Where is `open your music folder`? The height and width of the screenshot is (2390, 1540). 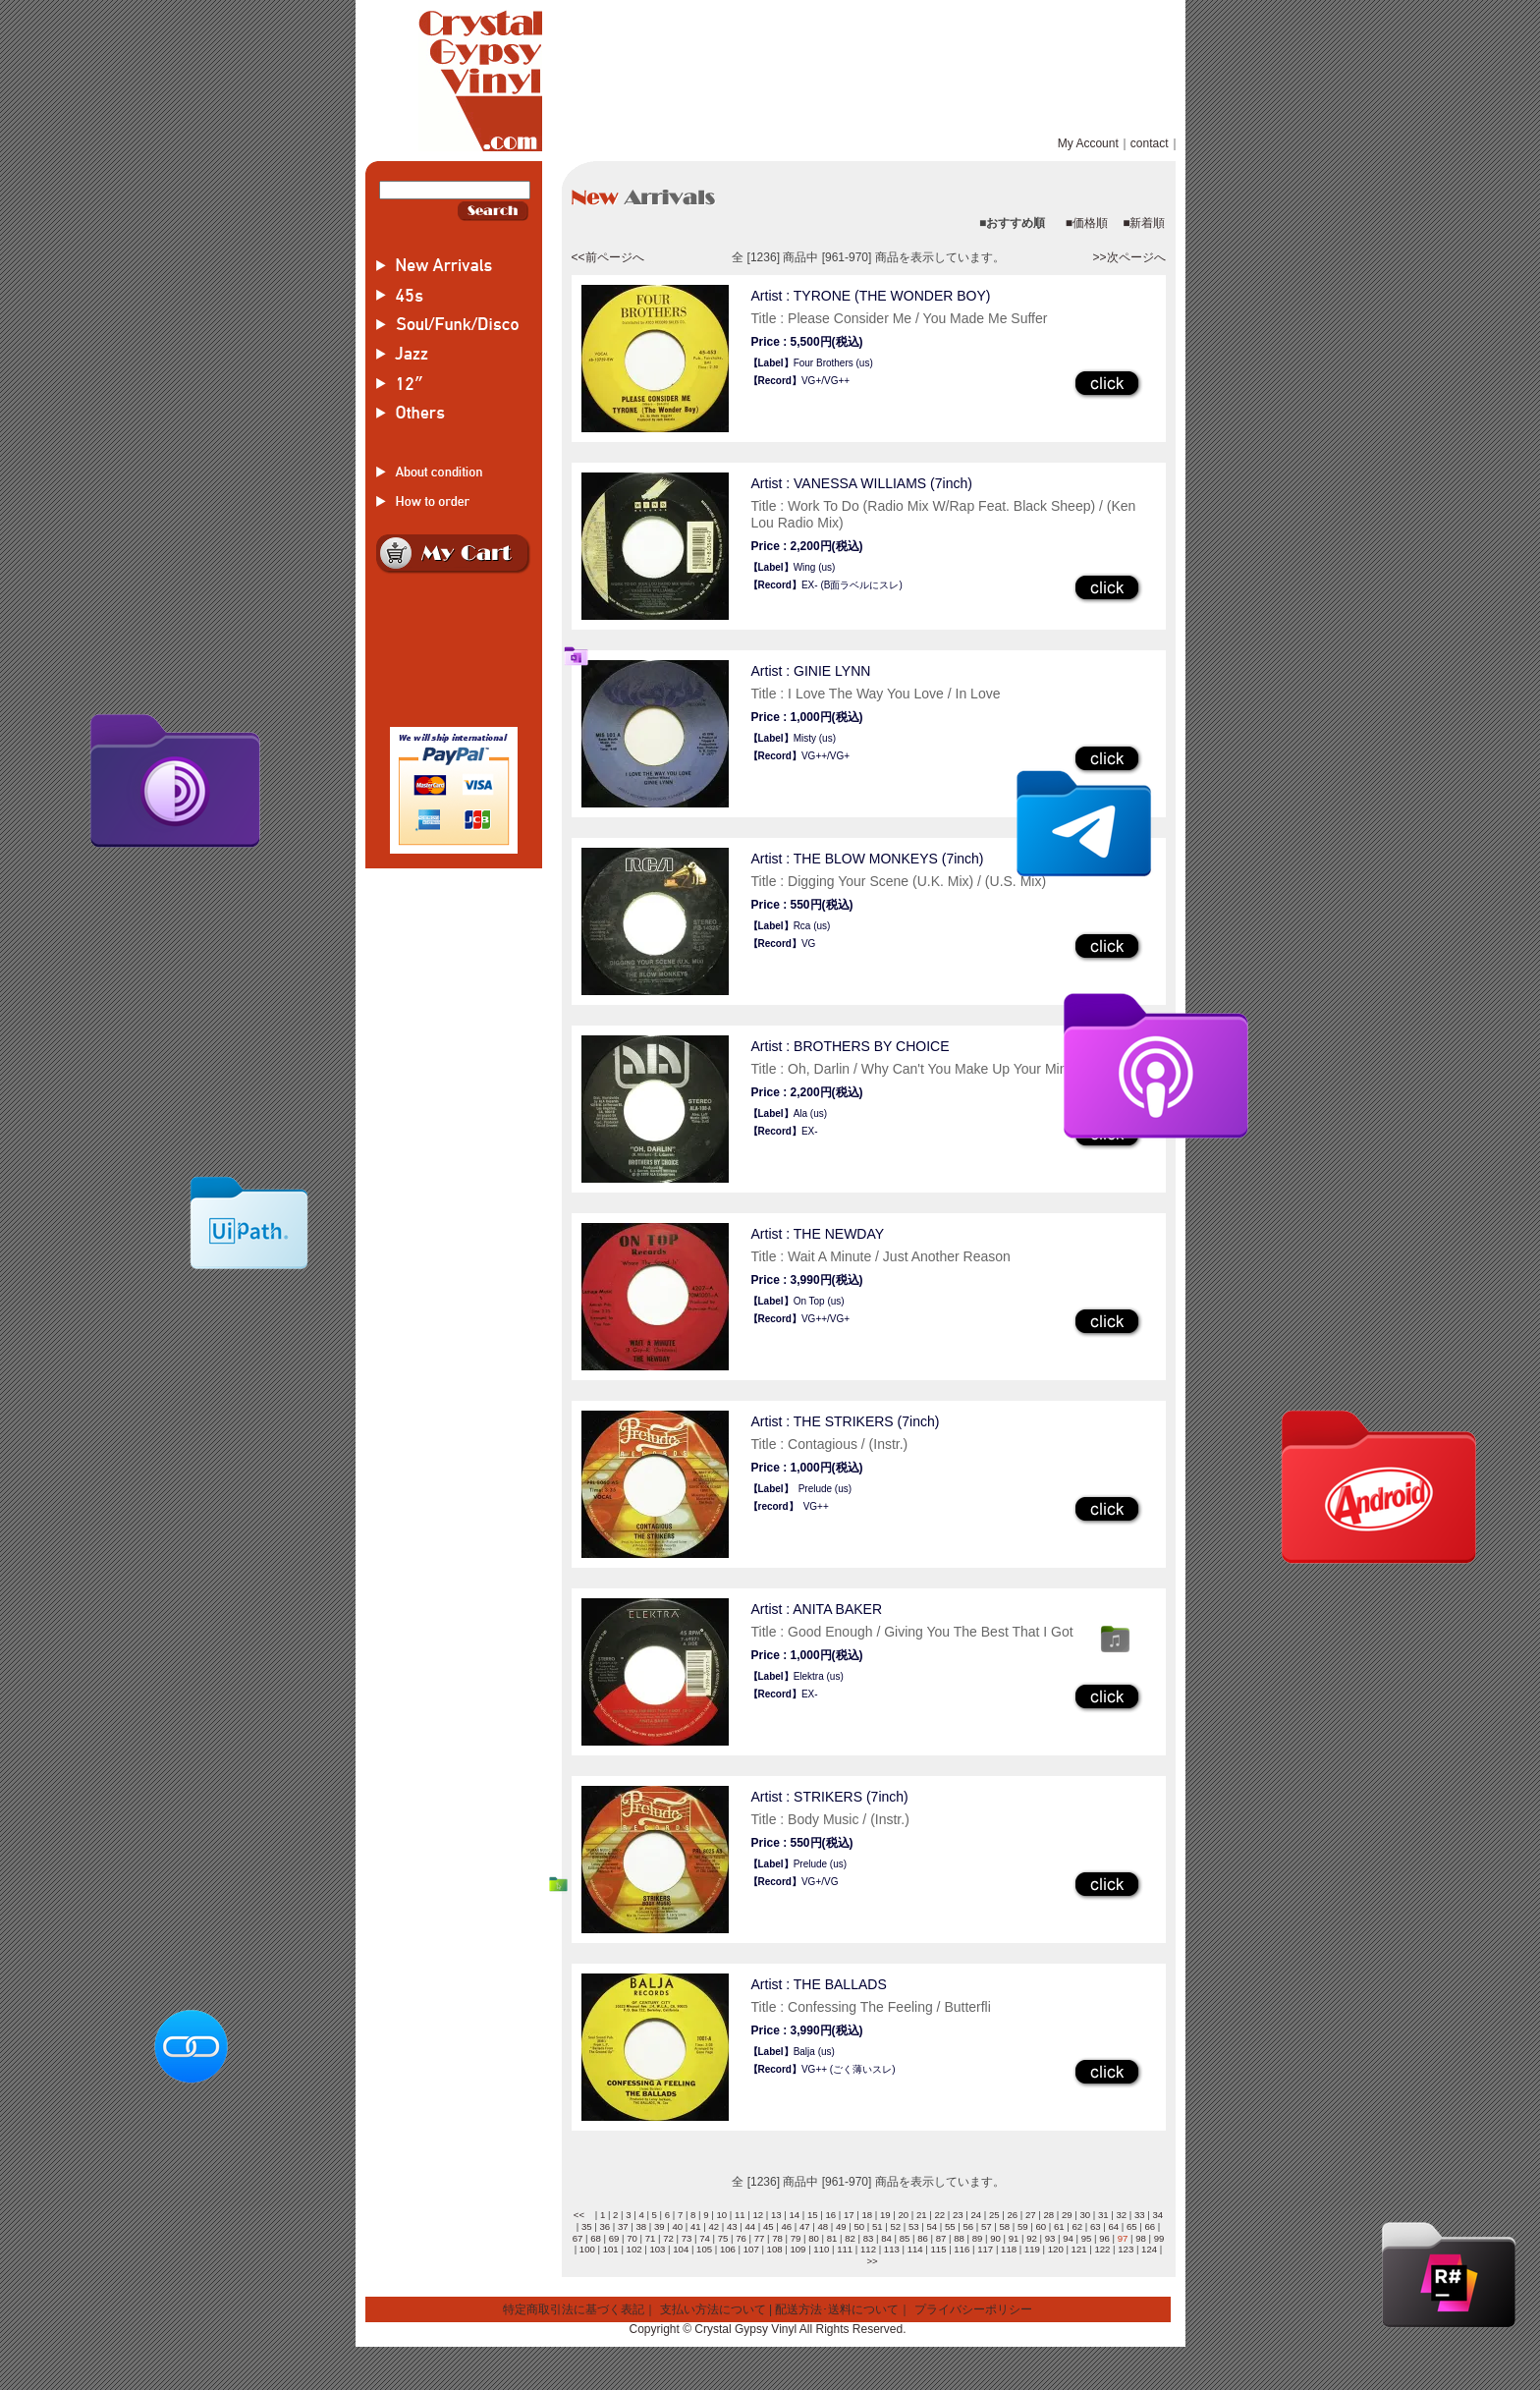
open your music folder is located at coordinates (1115, 1639).